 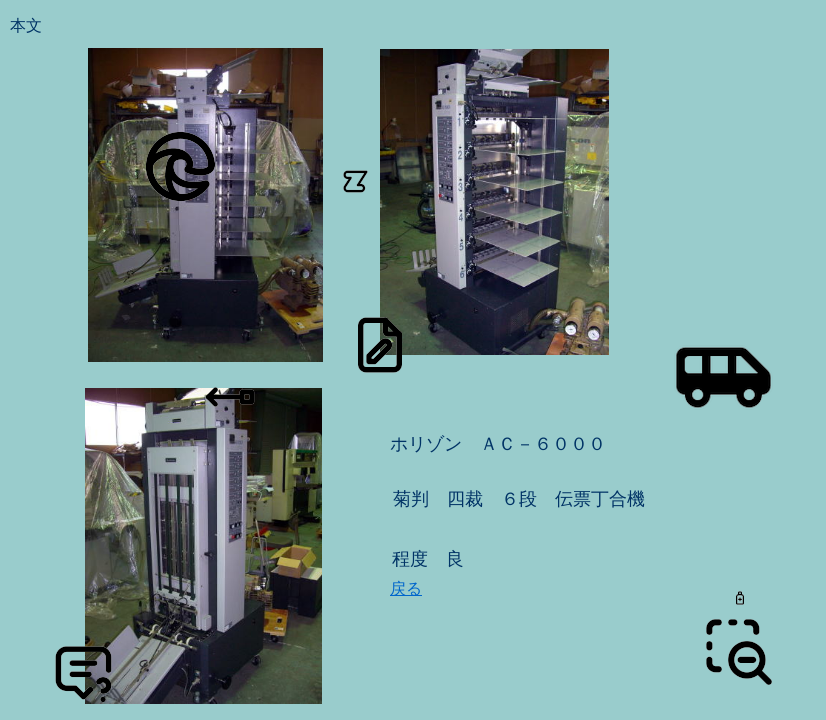 What do you see at coordinates (723, 377) in the screenshot?
I see `access airport shuttle services` at bounding box center [723, 377].